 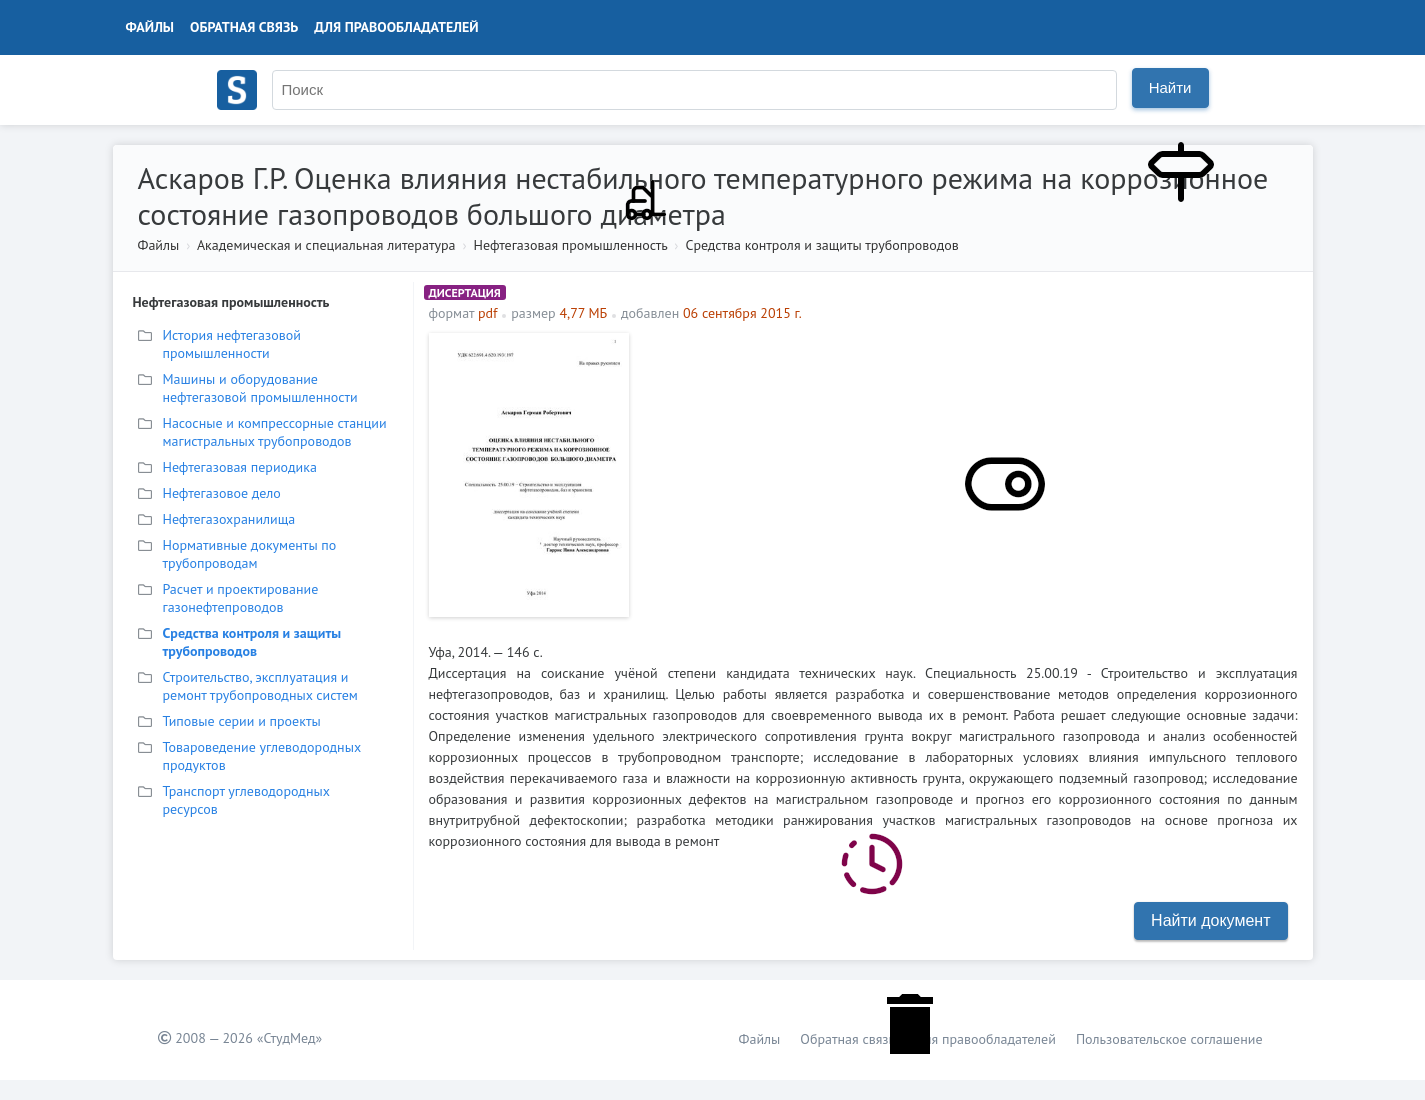 I want to click on access warehouse or inventory management, so click(x=645, y=201).